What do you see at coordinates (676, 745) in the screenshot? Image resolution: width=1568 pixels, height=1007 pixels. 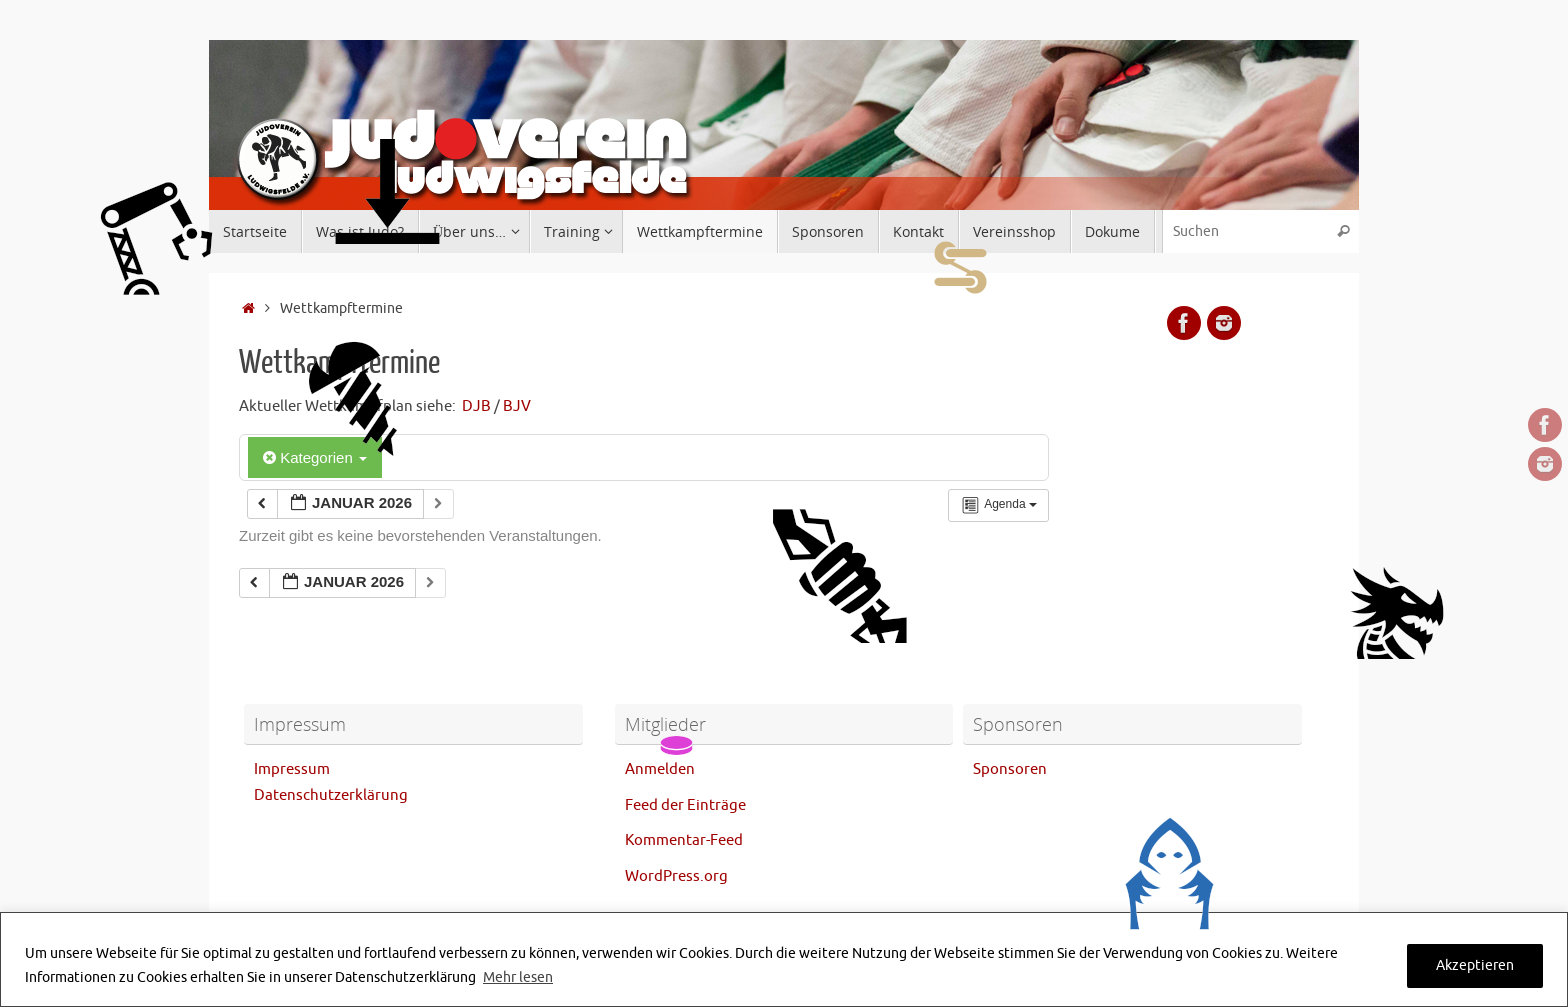 I see `view your token balance` at bounding box center [676, 745].